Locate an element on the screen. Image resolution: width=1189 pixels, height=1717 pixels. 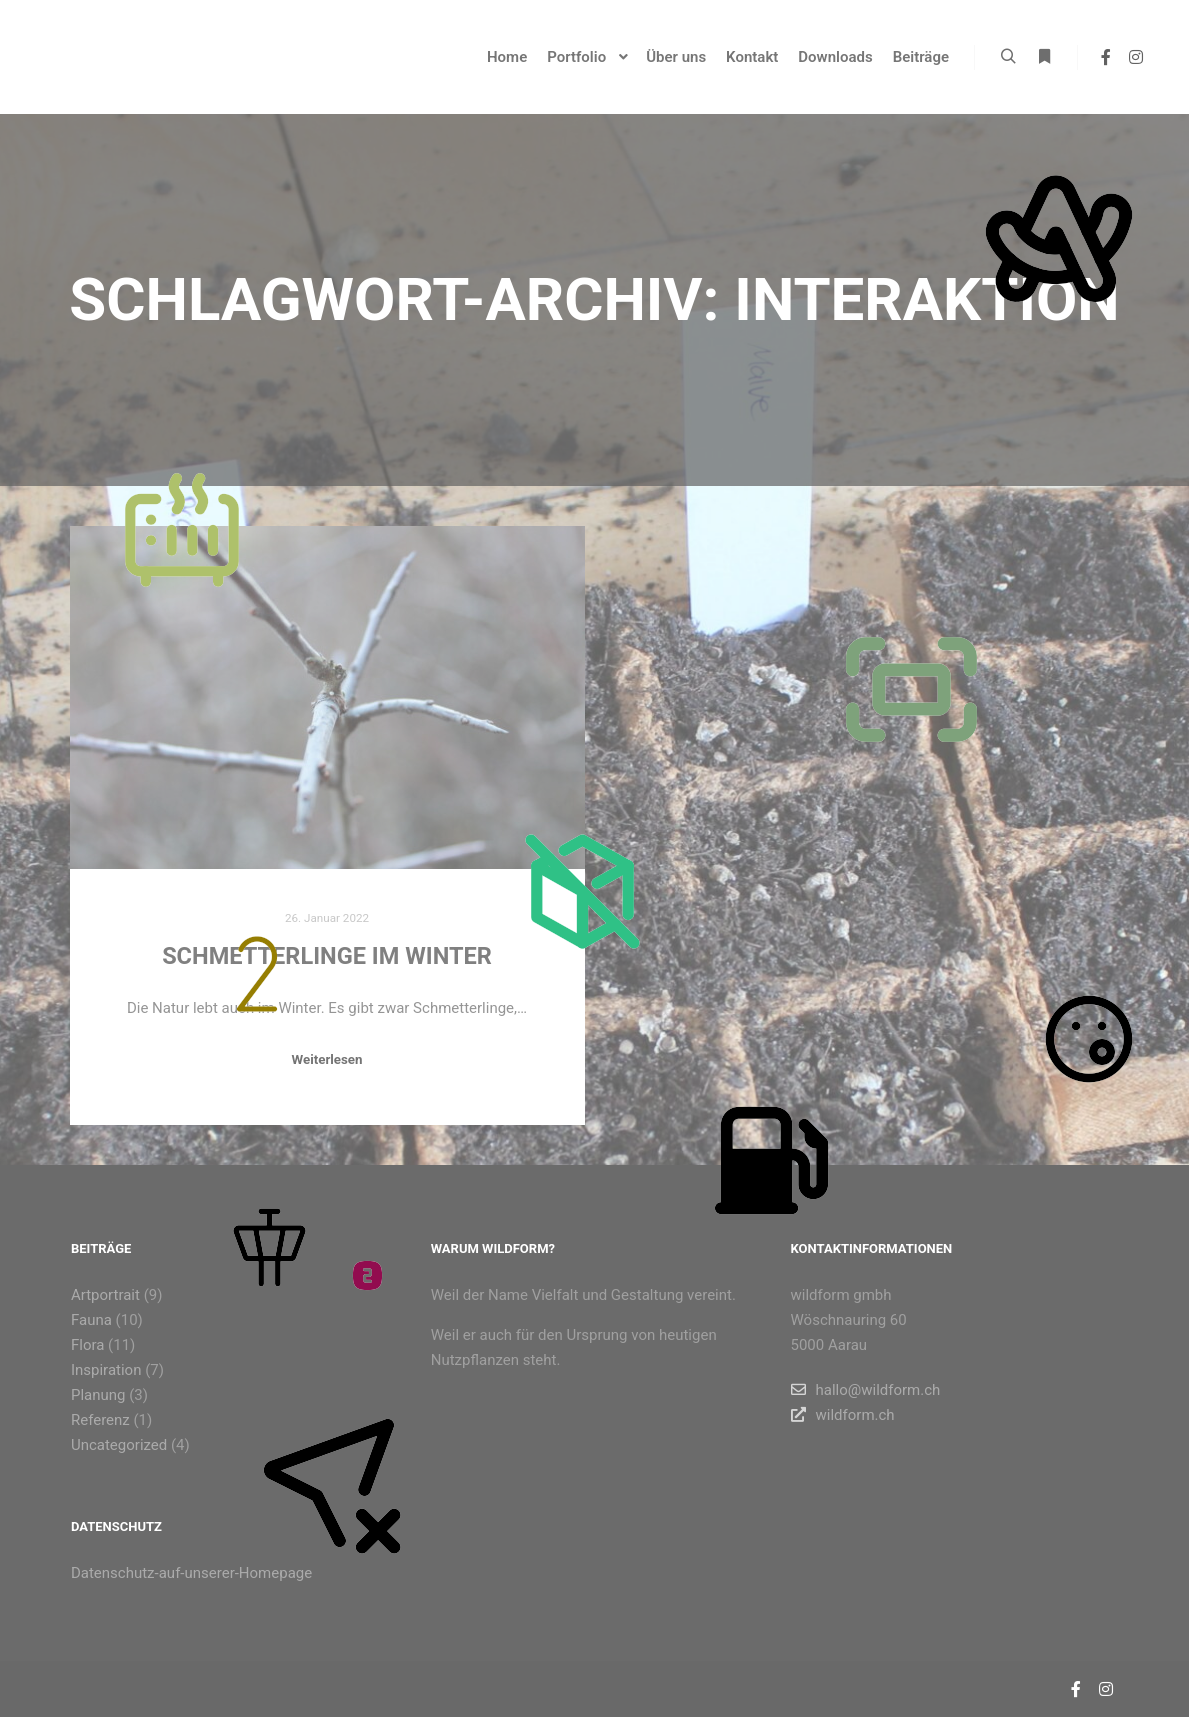
indicates step two in a multi-step process is located at coordinates (257, 974).